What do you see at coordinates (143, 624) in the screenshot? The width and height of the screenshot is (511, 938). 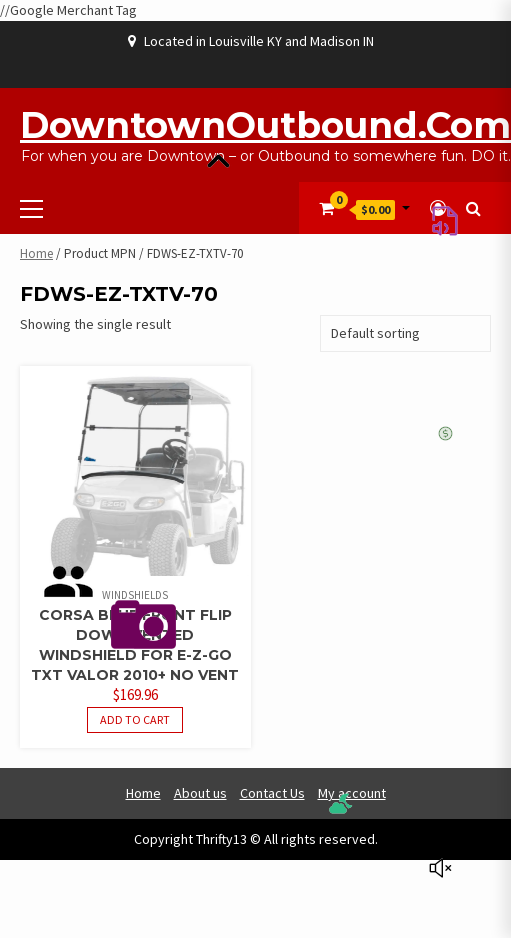 I see `take a photo or access camera` at bounding box center [143, 624].